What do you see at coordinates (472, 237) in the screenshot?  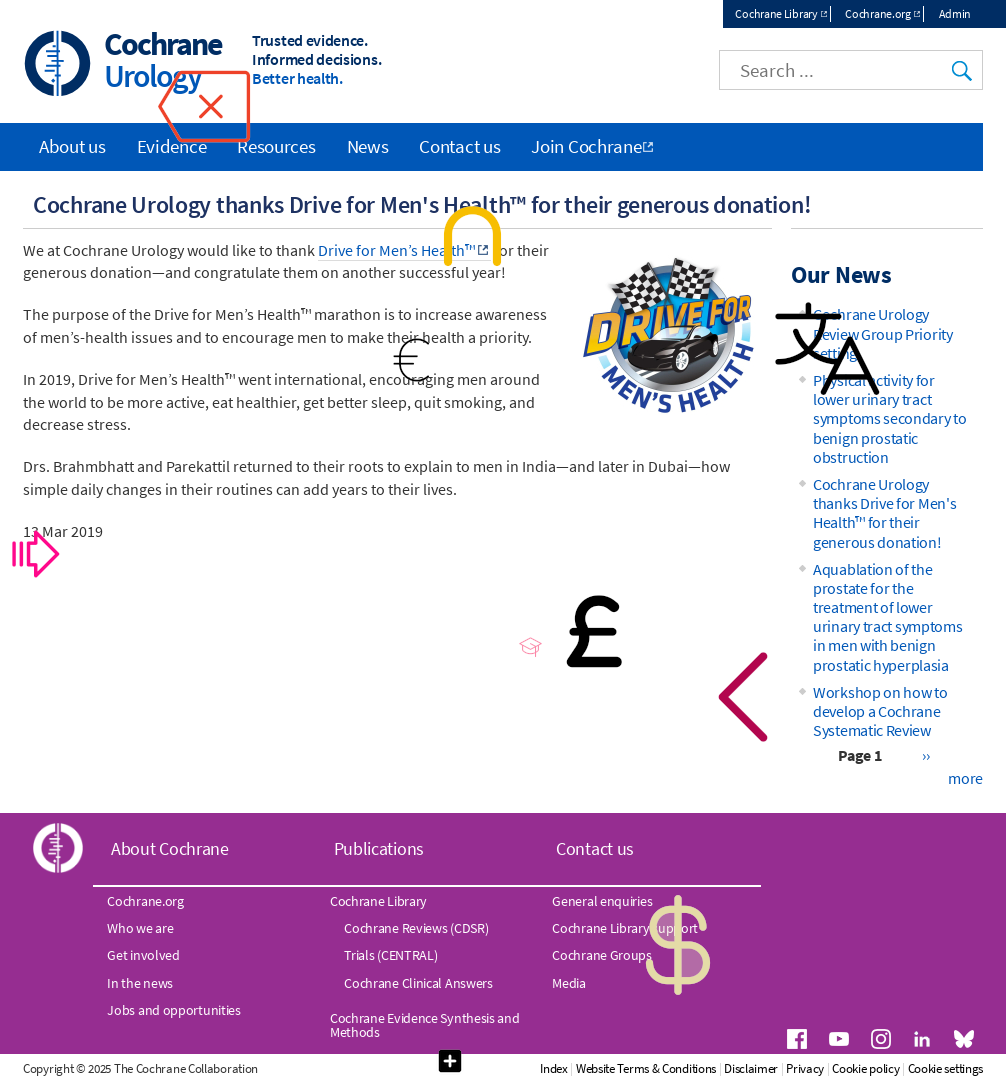 I see `indicates set intersection in a data or math application` at bounding box center [472, 237].